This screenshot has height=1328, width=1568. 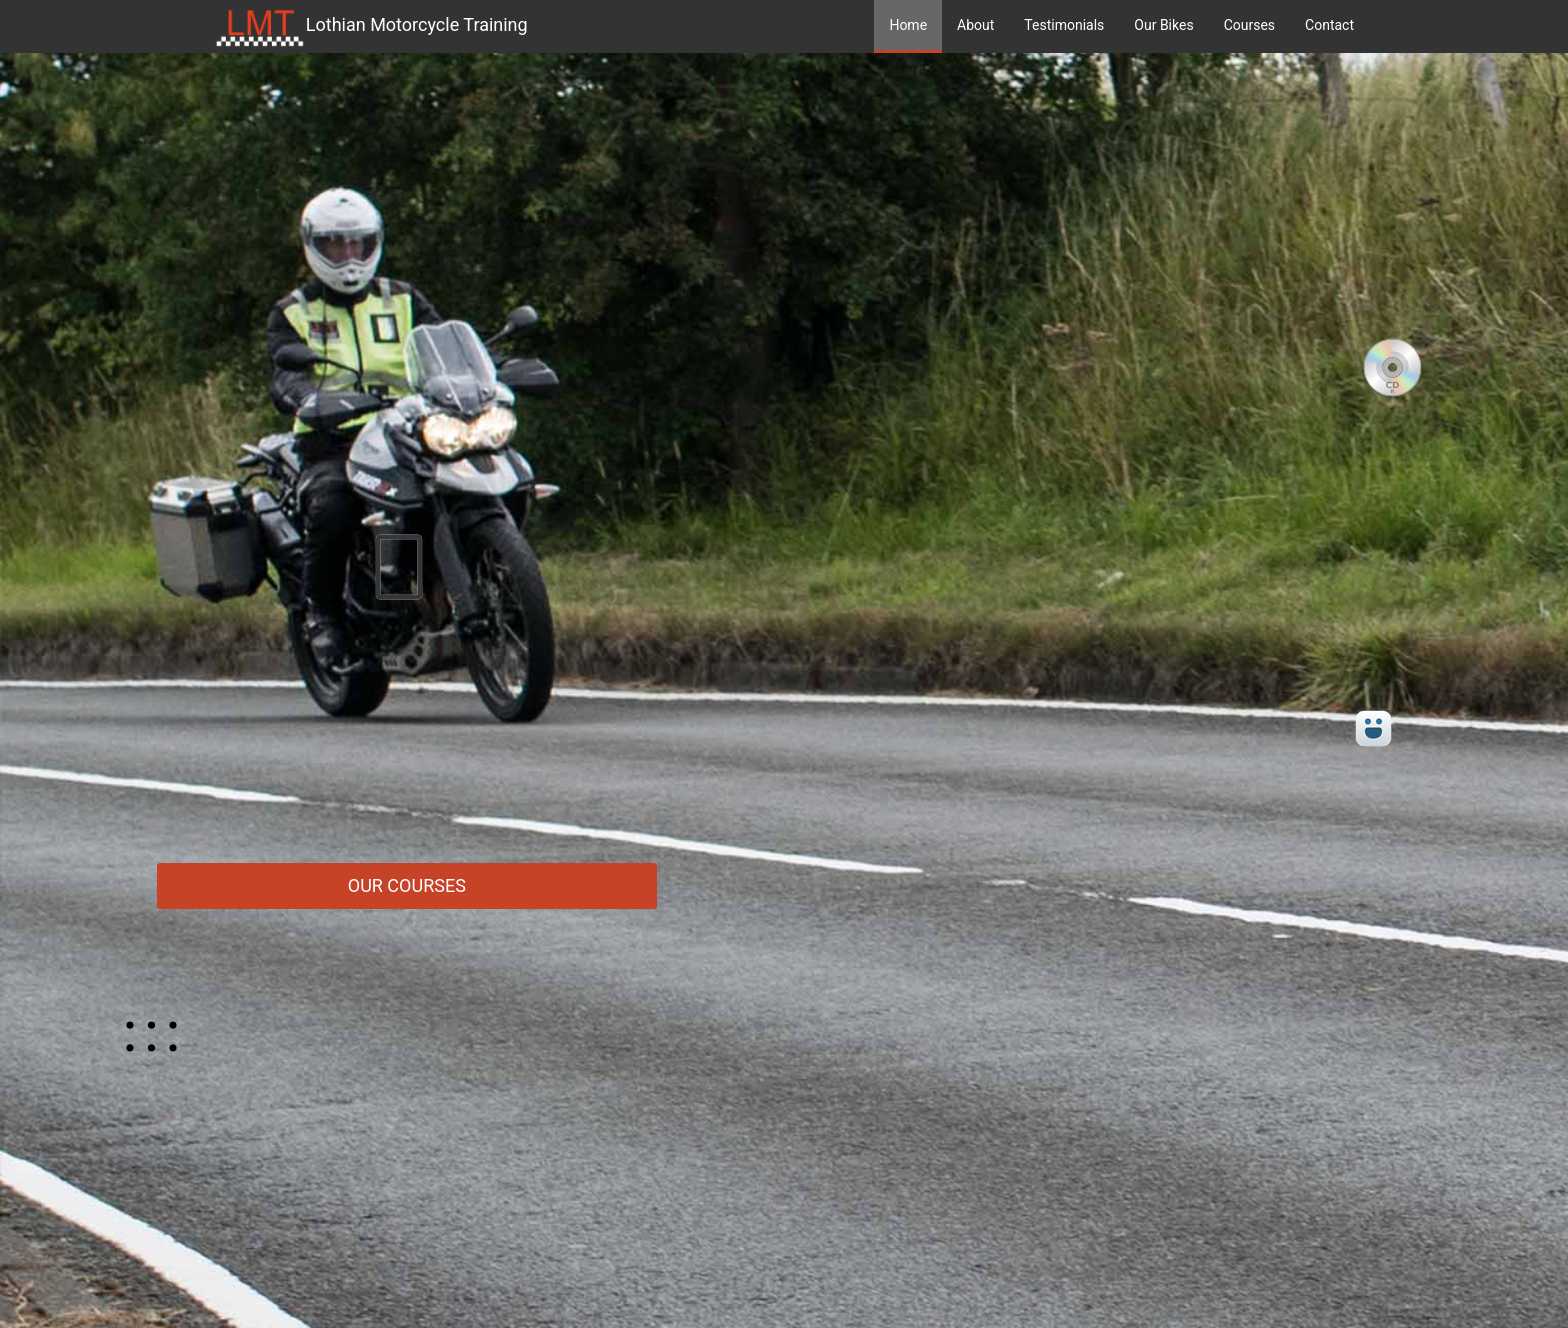 I want to click on indicates a tablet or touch-screen device, so click(x=399, y=567).